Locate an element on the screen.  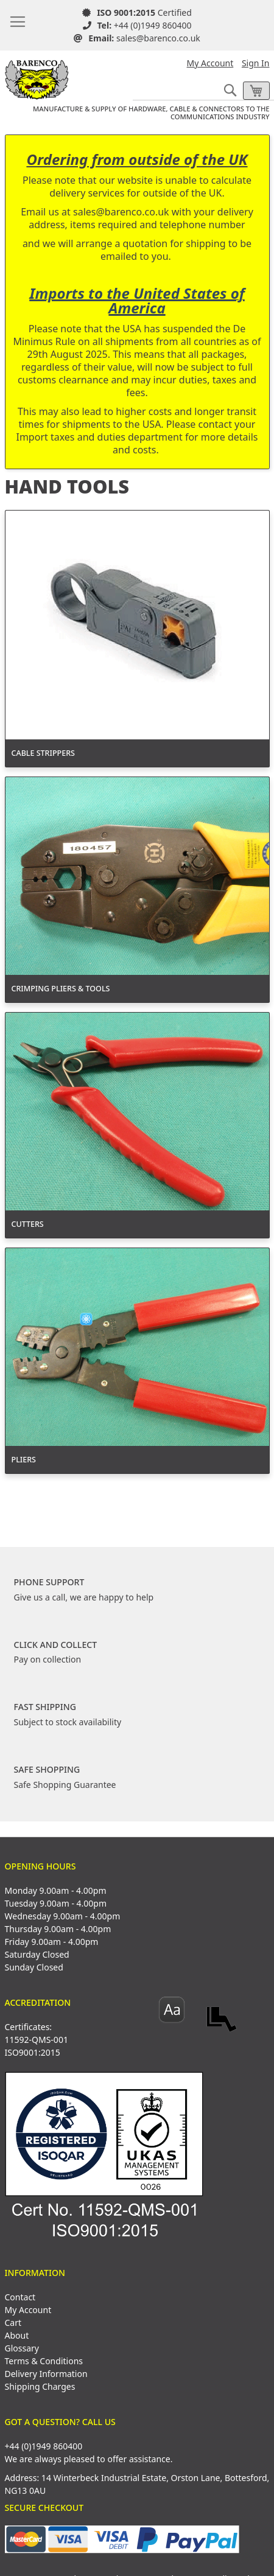
open graphics or design applications is located at coordinates (86, 1319).